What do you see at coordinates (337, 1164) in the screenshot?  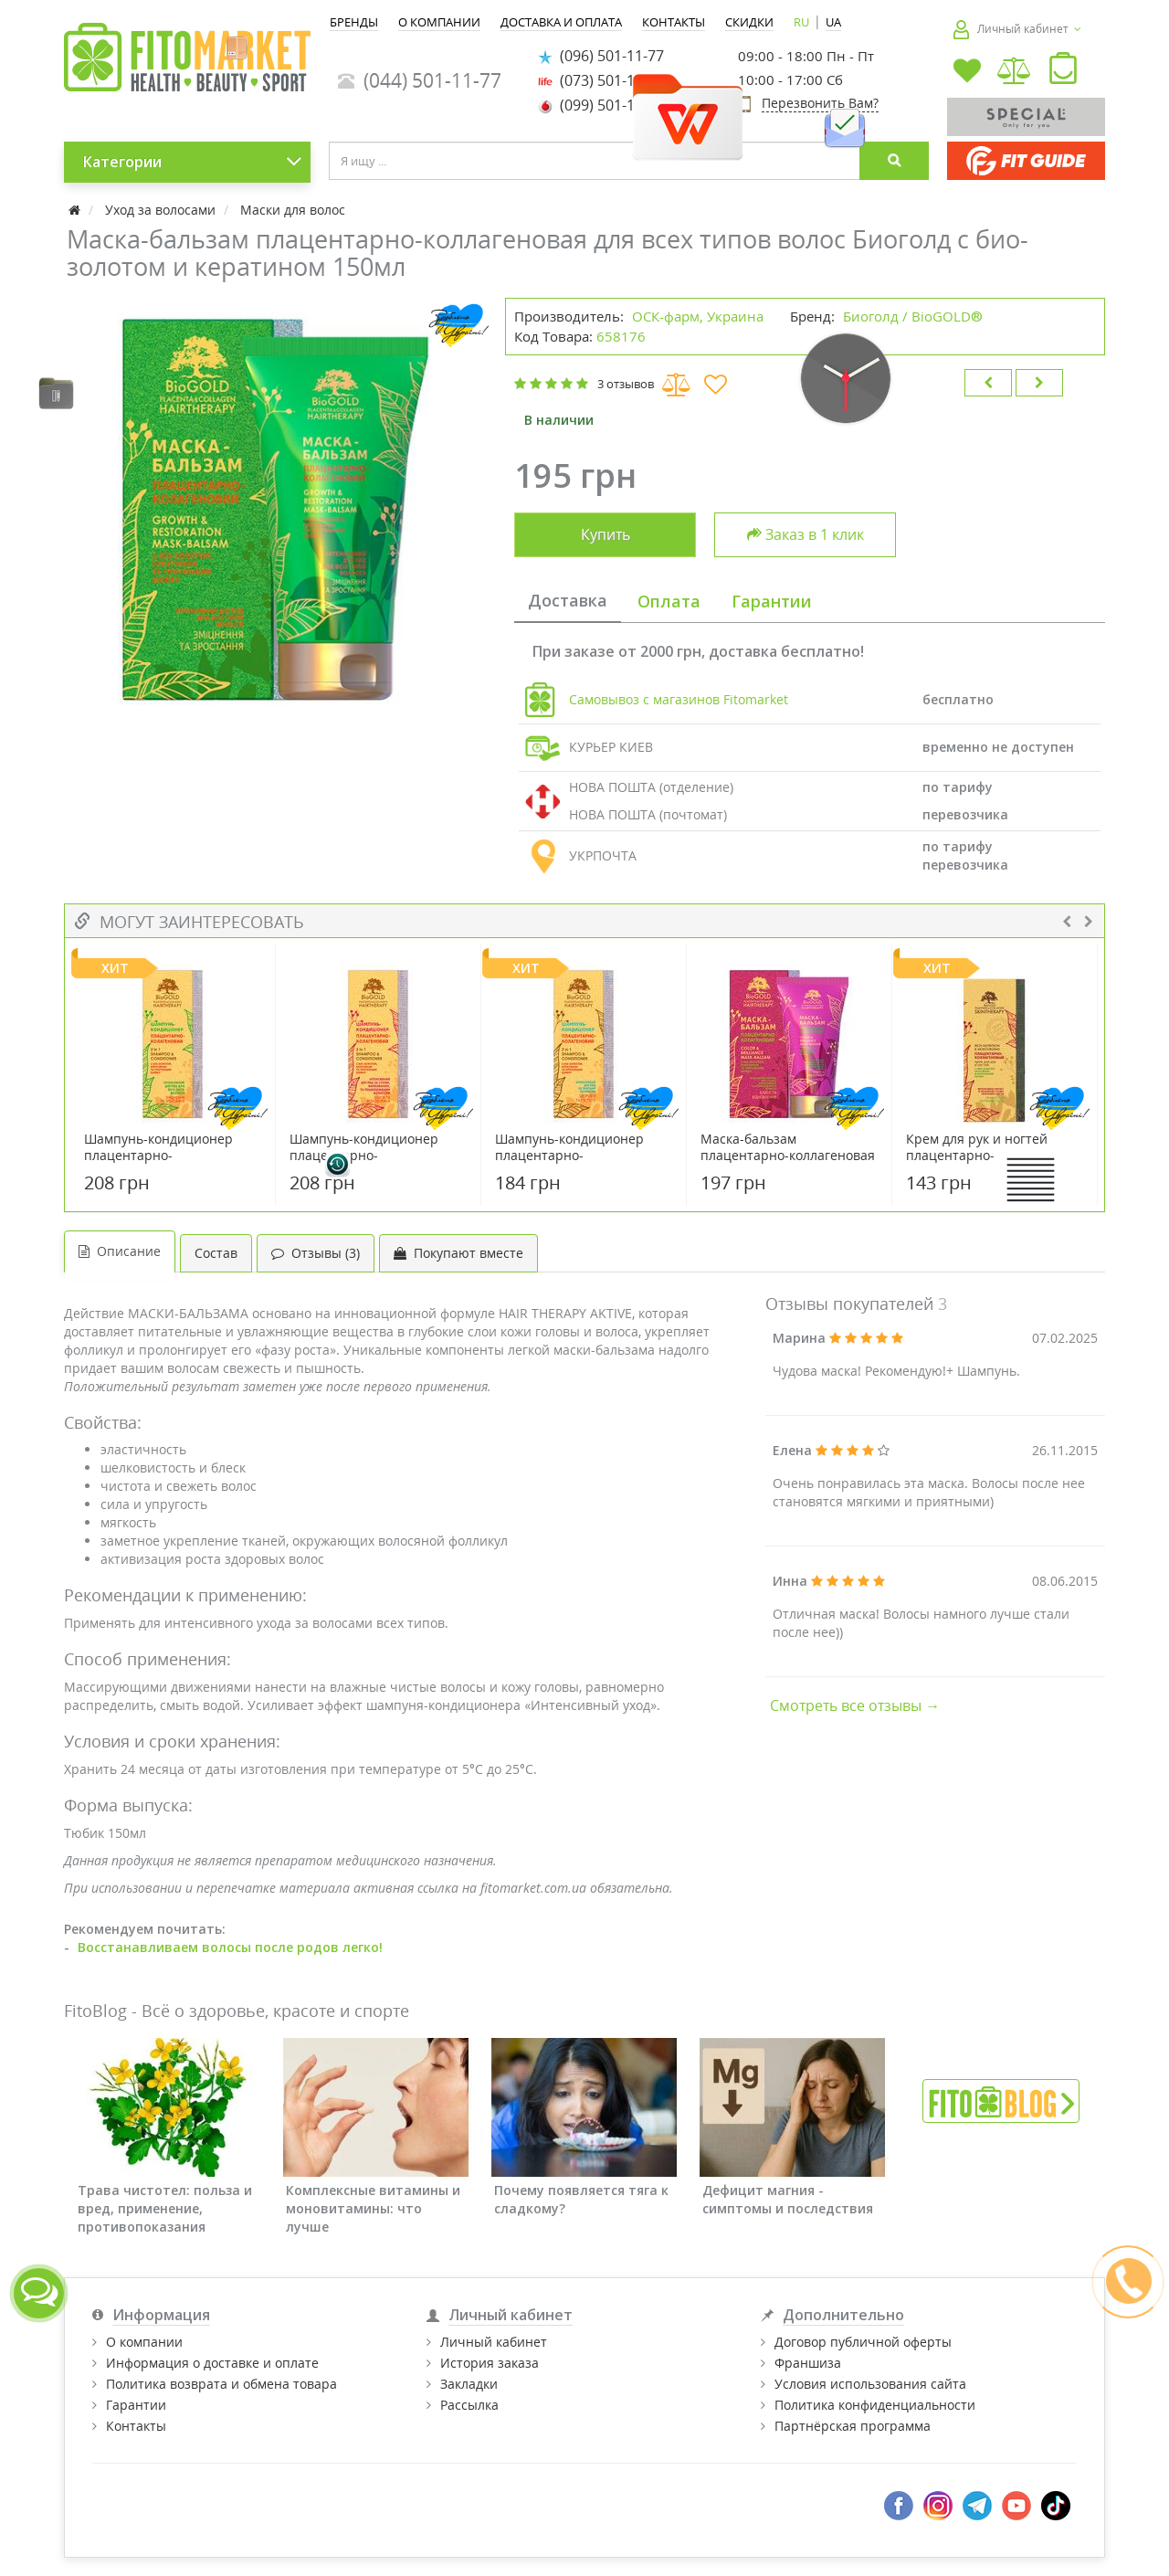 I see `open Time Machine backup and restore utility` at bounding box center [337, 1164].